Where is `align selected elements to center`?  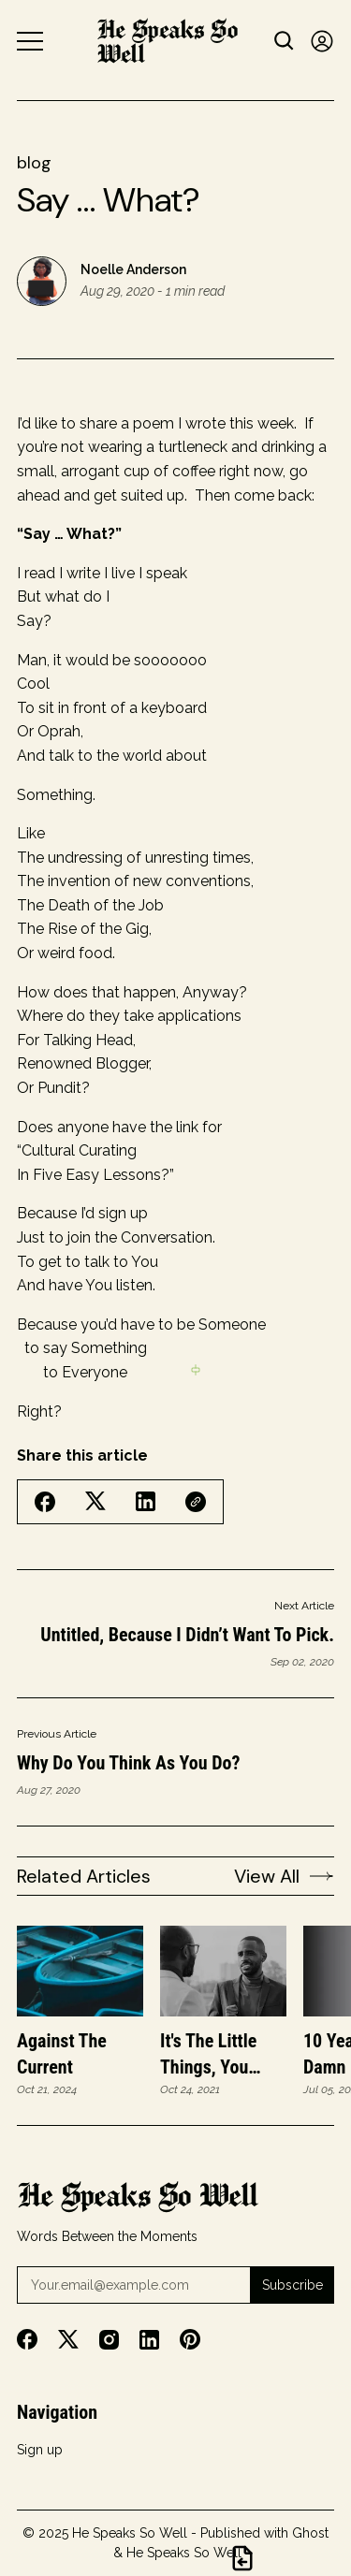
align selected elements to center is located at coordinates (196, 1370).